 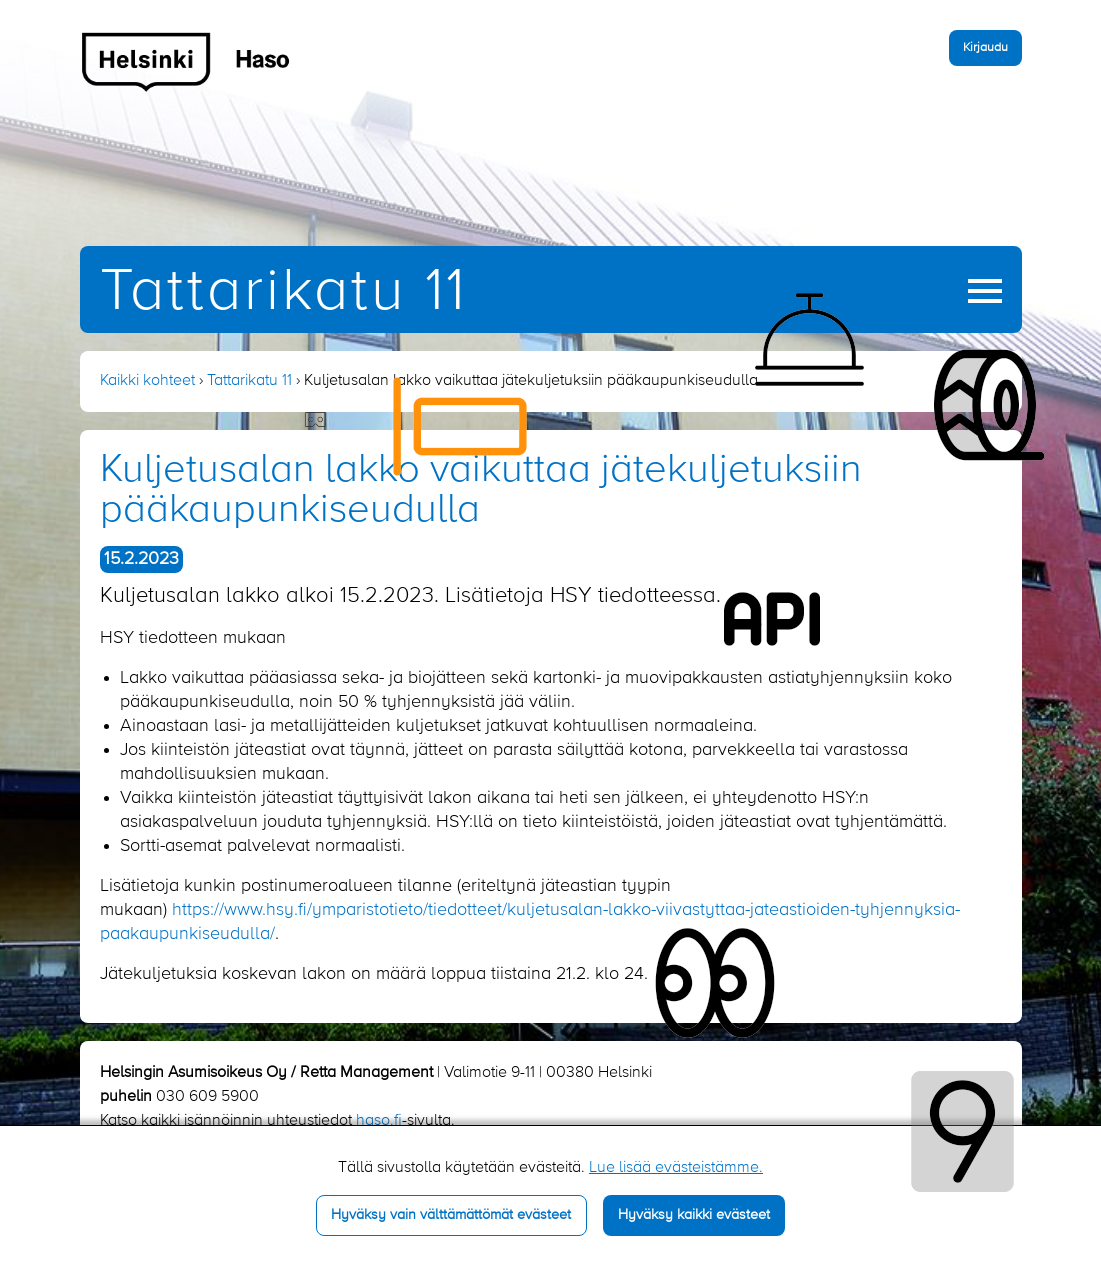 What do you see at coordinates (962, 1131) in the screenshot?
I see `indicates the number nine in a sequence or list` at bounding box center [962, 1131].